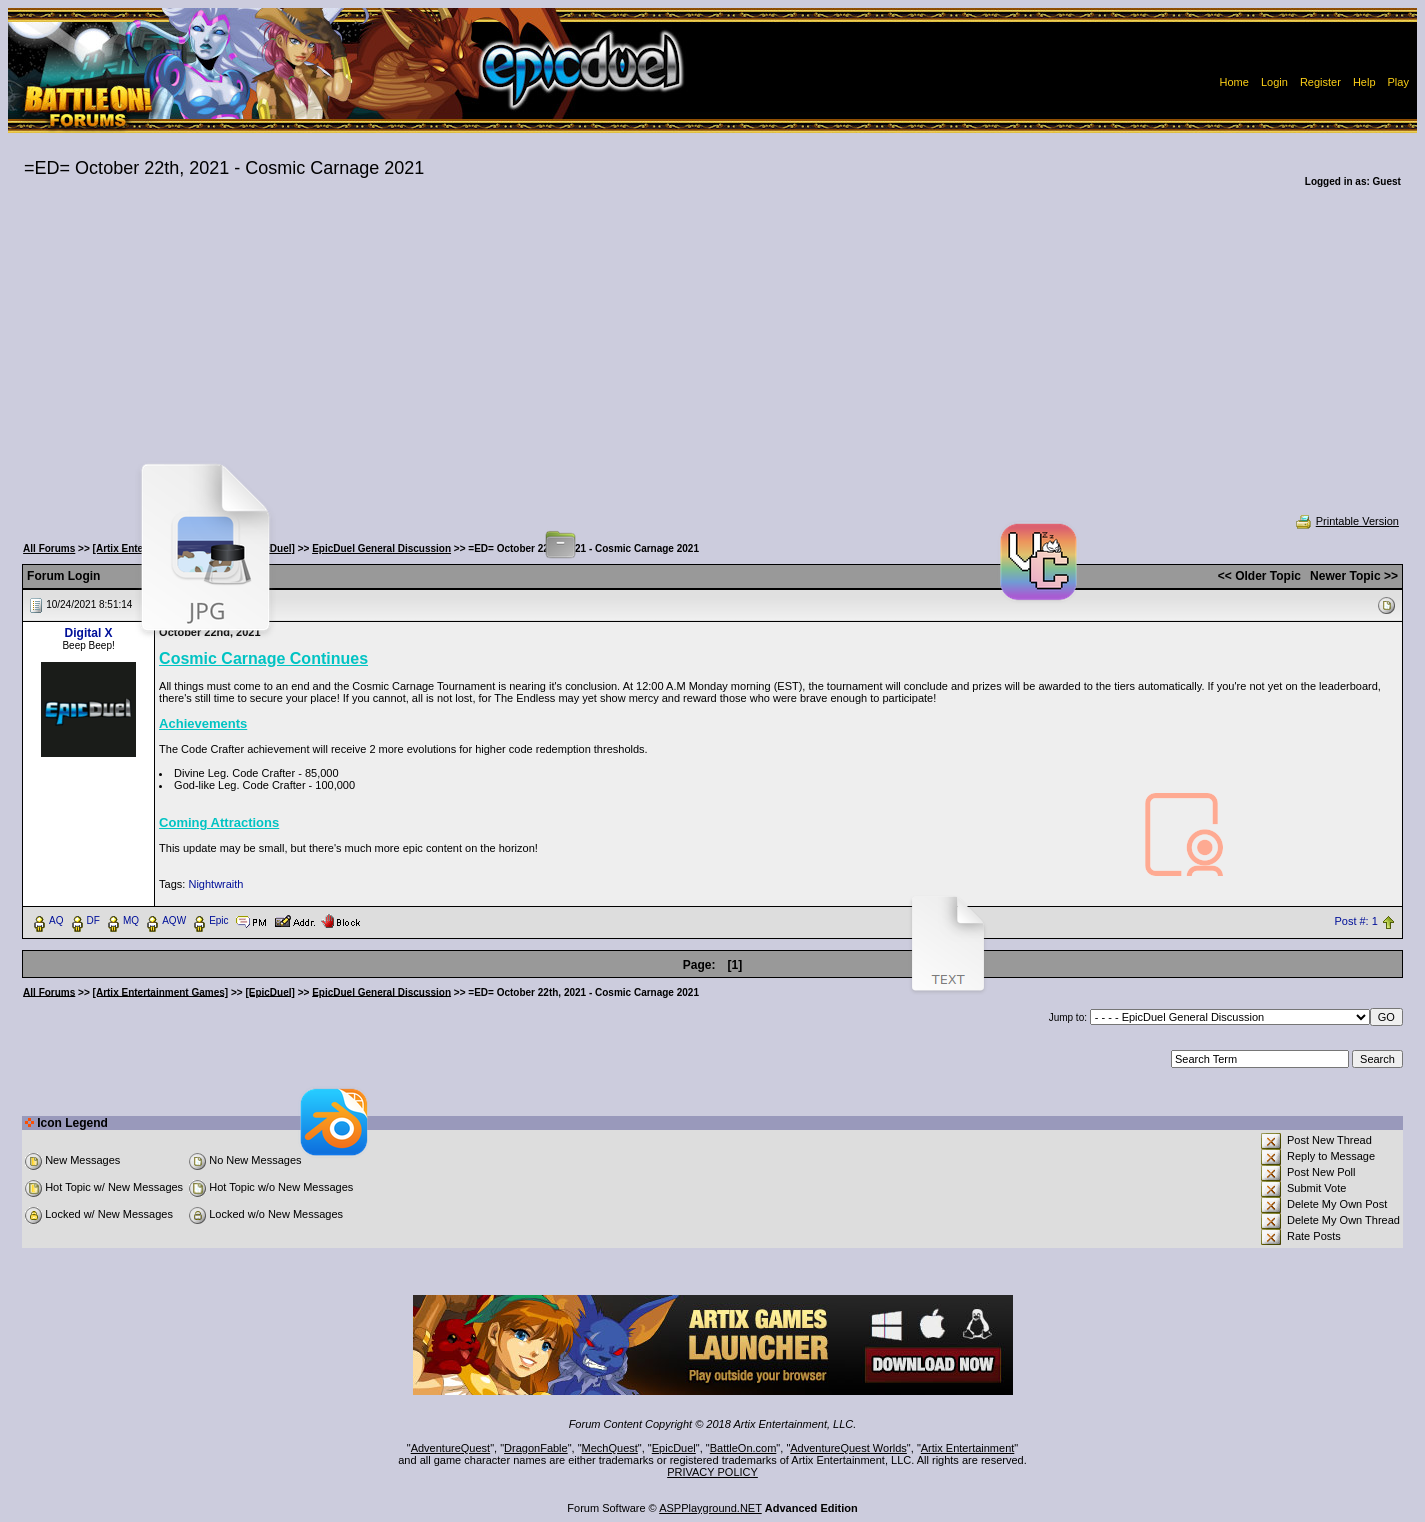 The image size is (1425, 1522). Describe the element at coordinates (334, 1122) in the screenshot. I see `open Blender 3D modeling application` at that location.